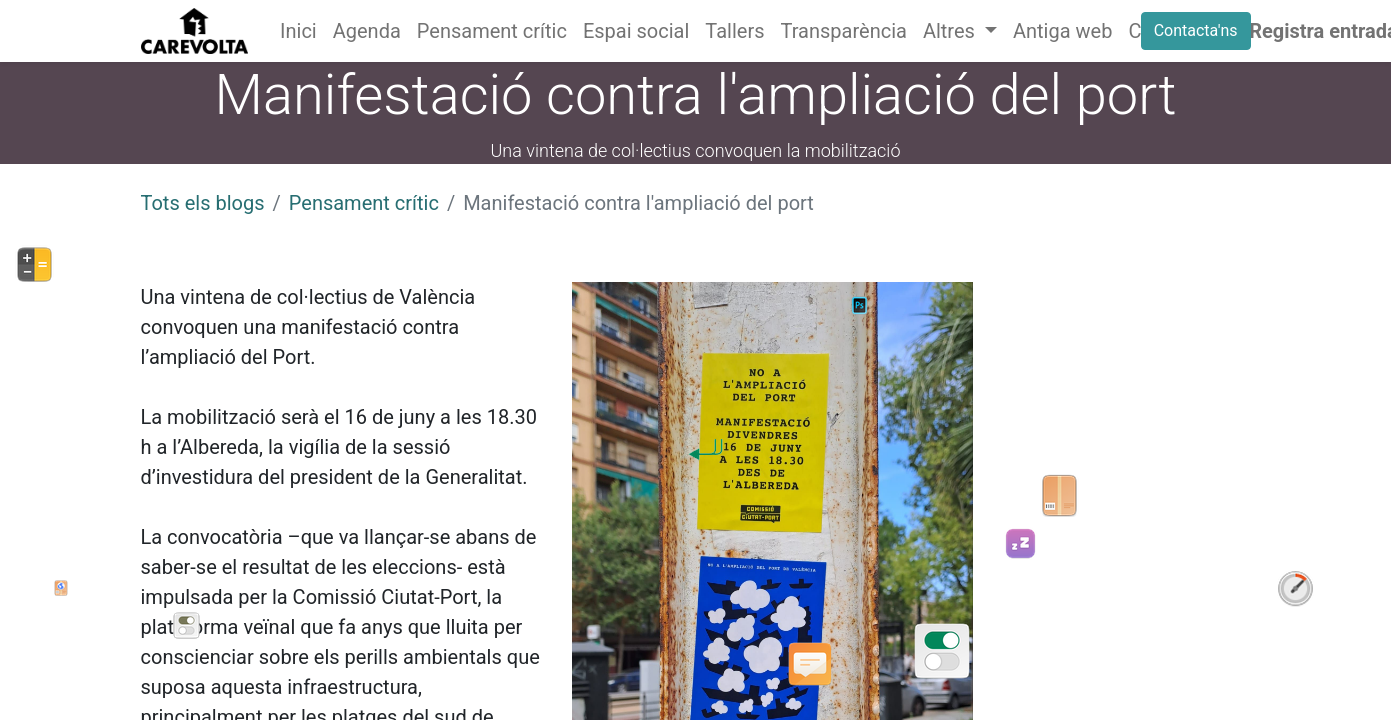 This screenshot has height=720, width=1391. I want to click on launch sysprof system profiler, so click(1295, 588).